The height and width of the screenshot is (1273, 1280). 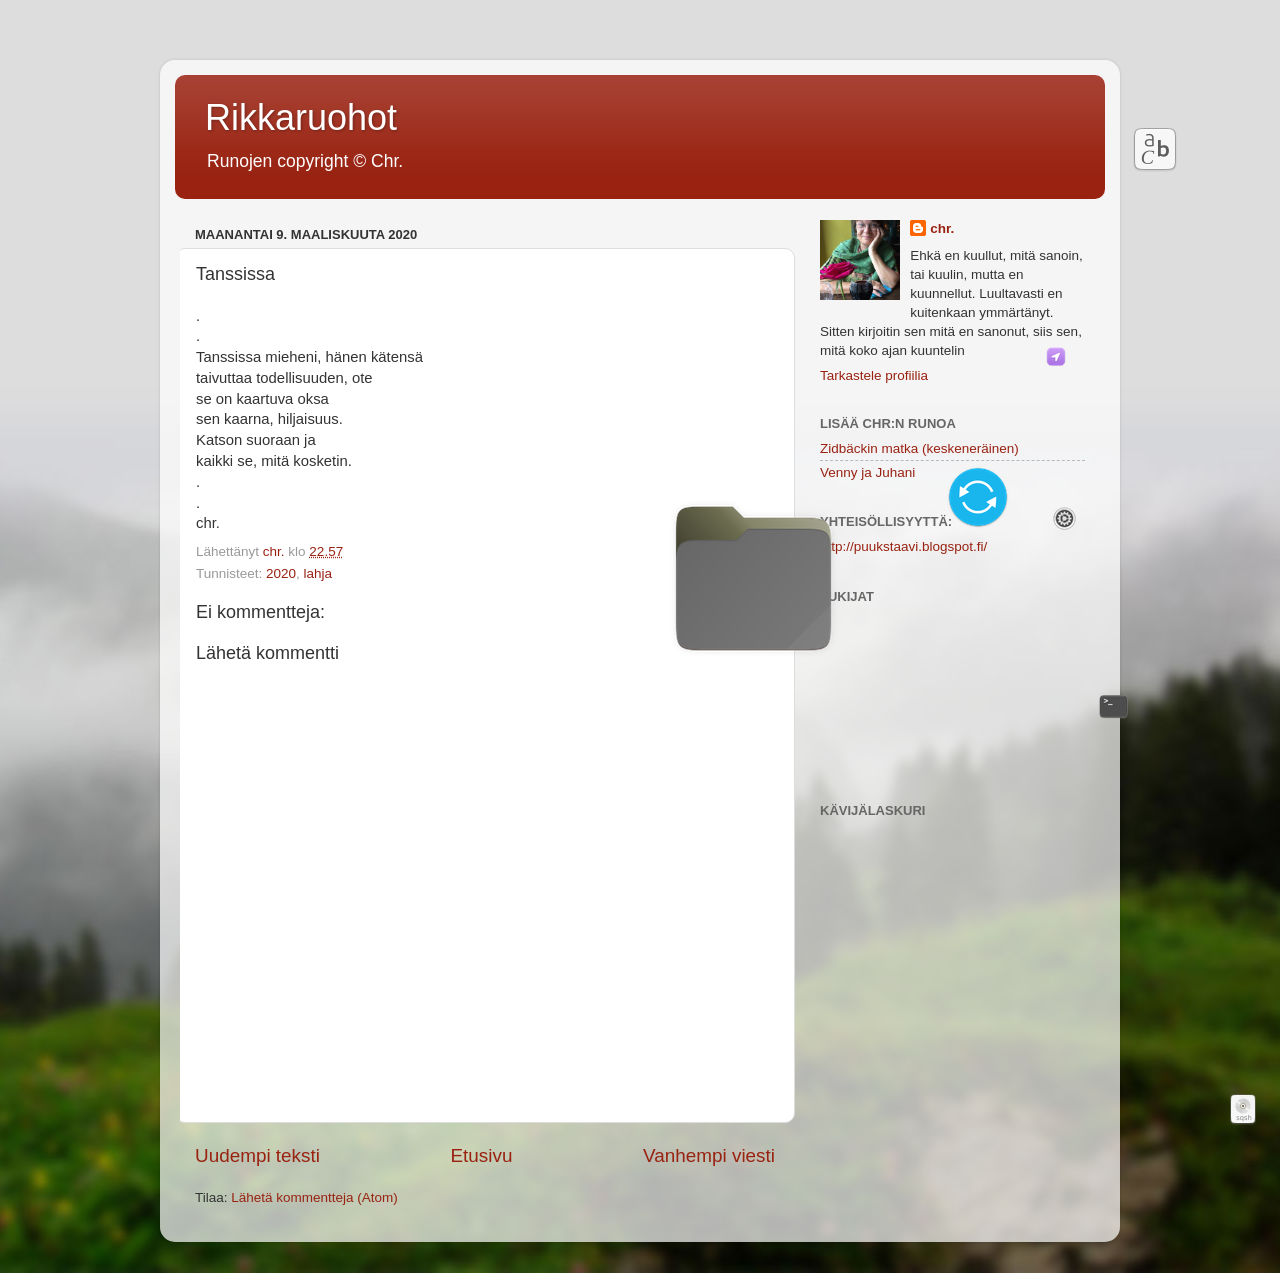 What do you see at coordinates (978, 497) in the screenshot?
I see `dropbox is currently syncing files` at bounding box center [978, 497].